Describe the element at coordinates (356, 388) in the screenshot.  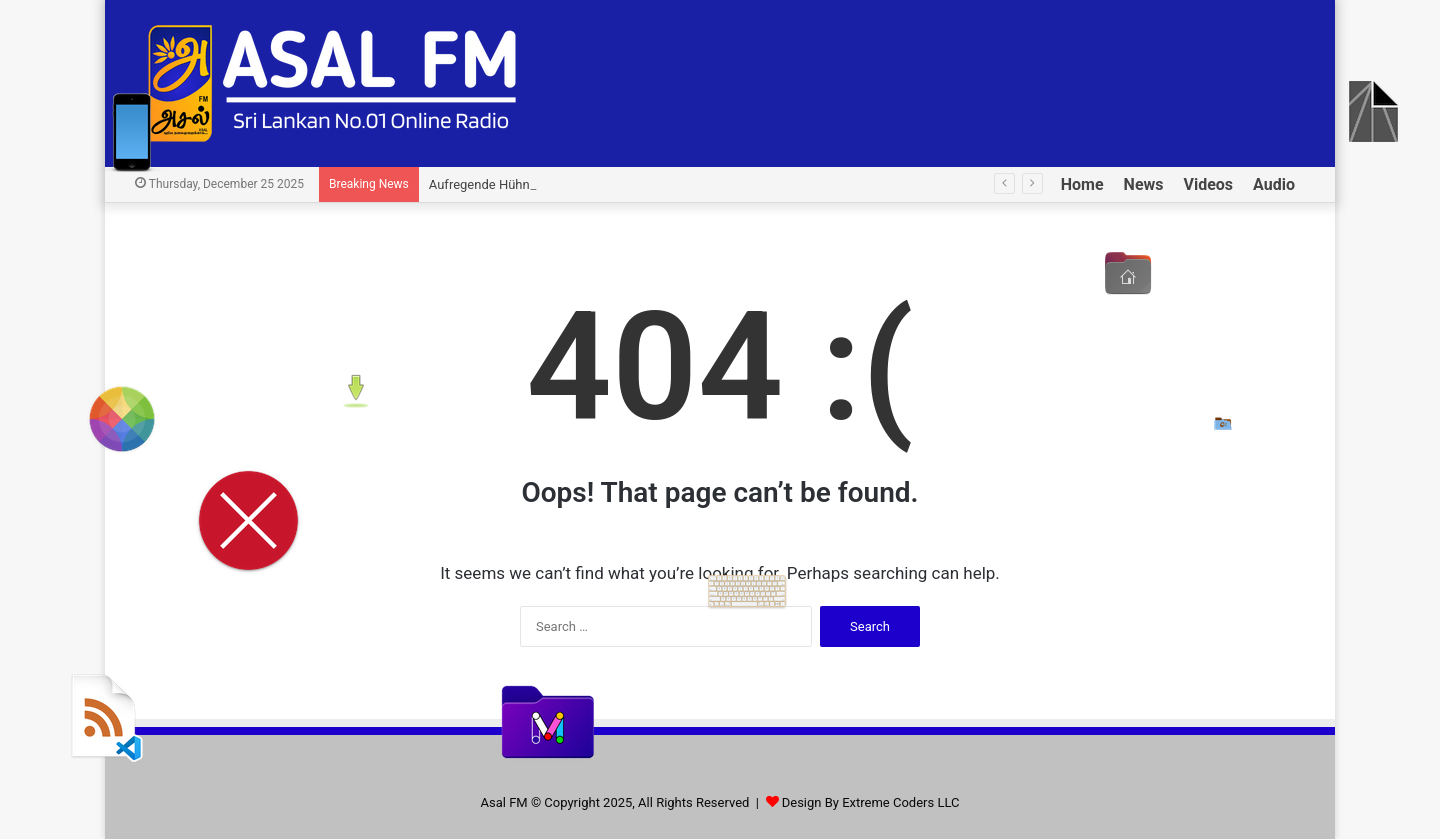
I see `save the current document` at that location.